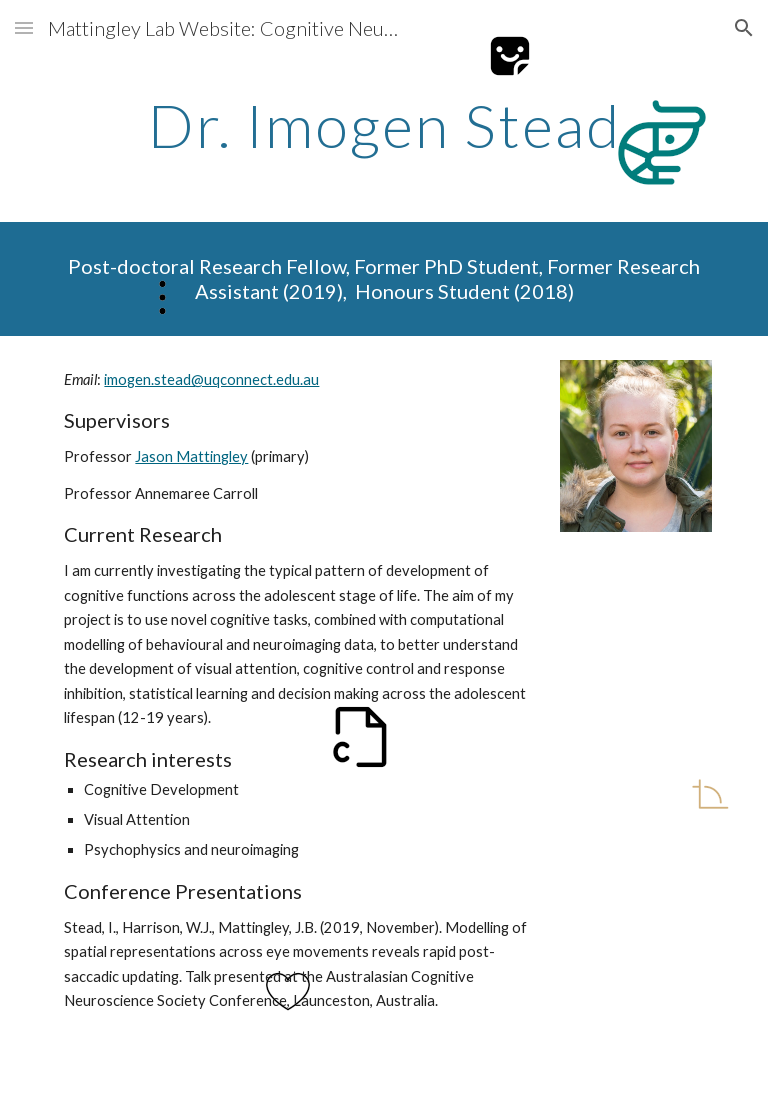 The image size is (768, 1112). I want to click on open more options menu, so click(162, 297).